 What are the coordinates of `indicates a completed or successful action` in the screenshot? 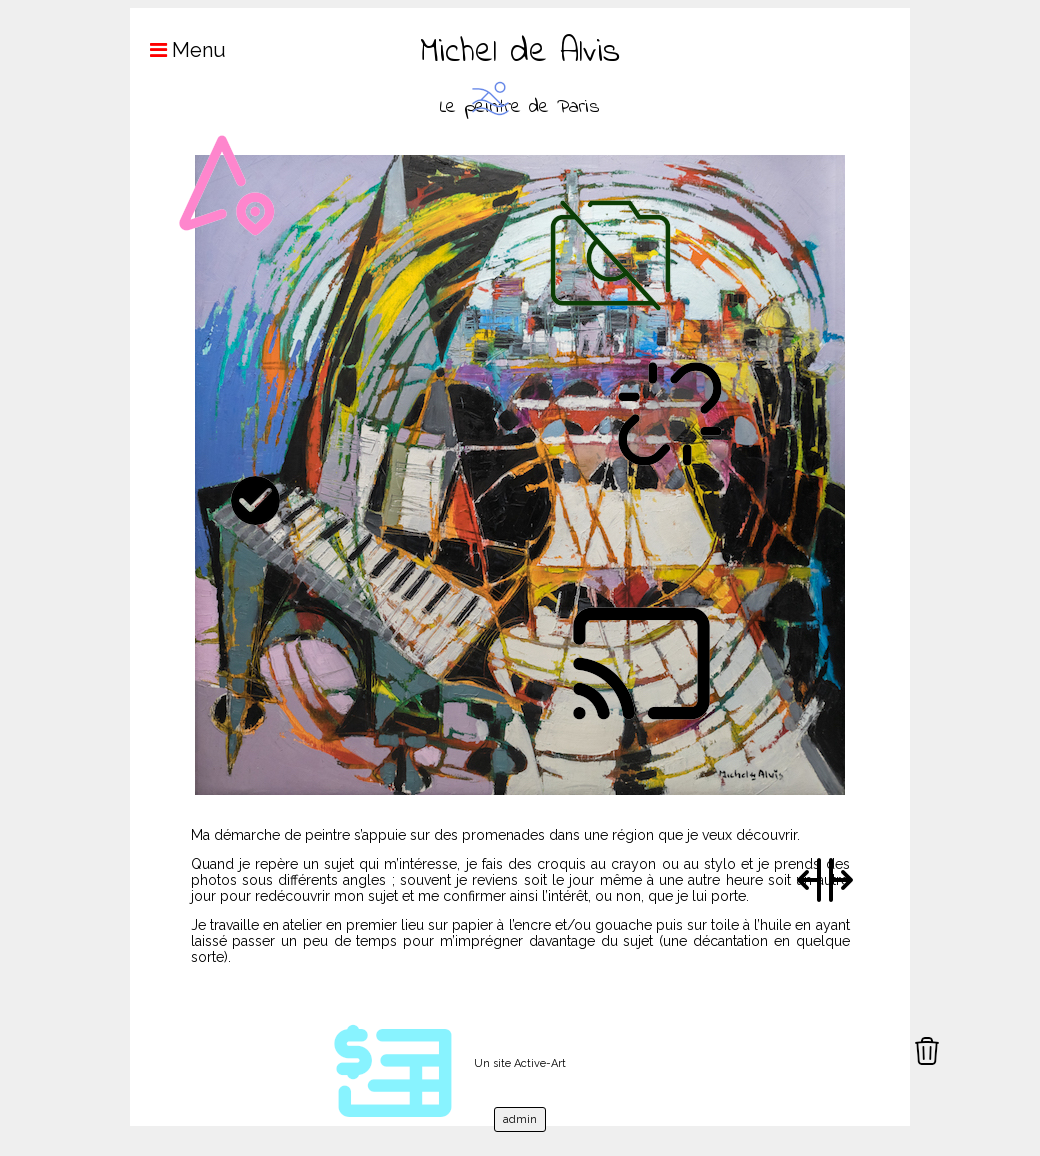 It's located at (255, 500).